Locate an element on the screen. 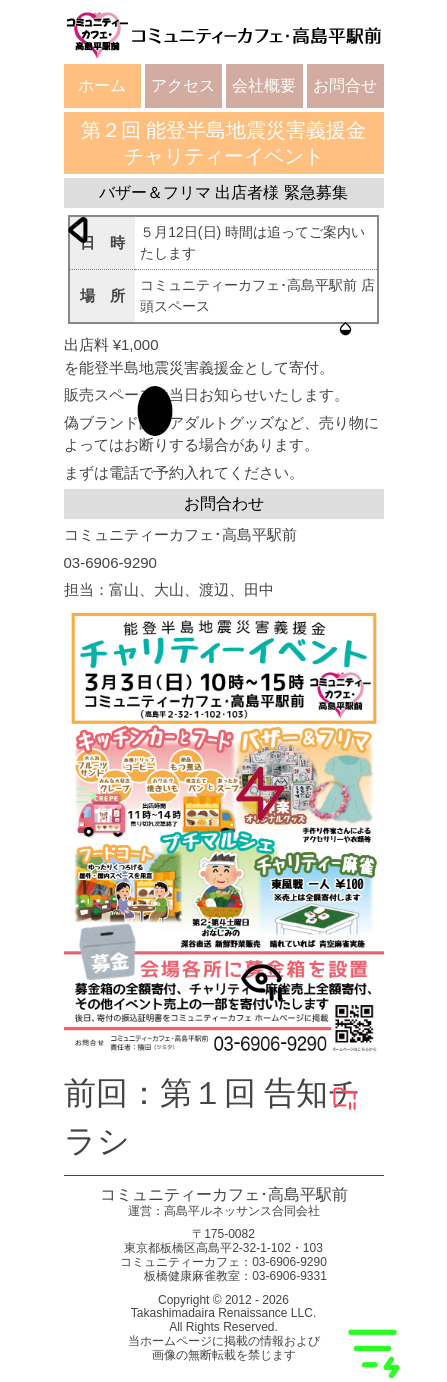  pause visibility or viewing mode is located at coordinates (261, 978).